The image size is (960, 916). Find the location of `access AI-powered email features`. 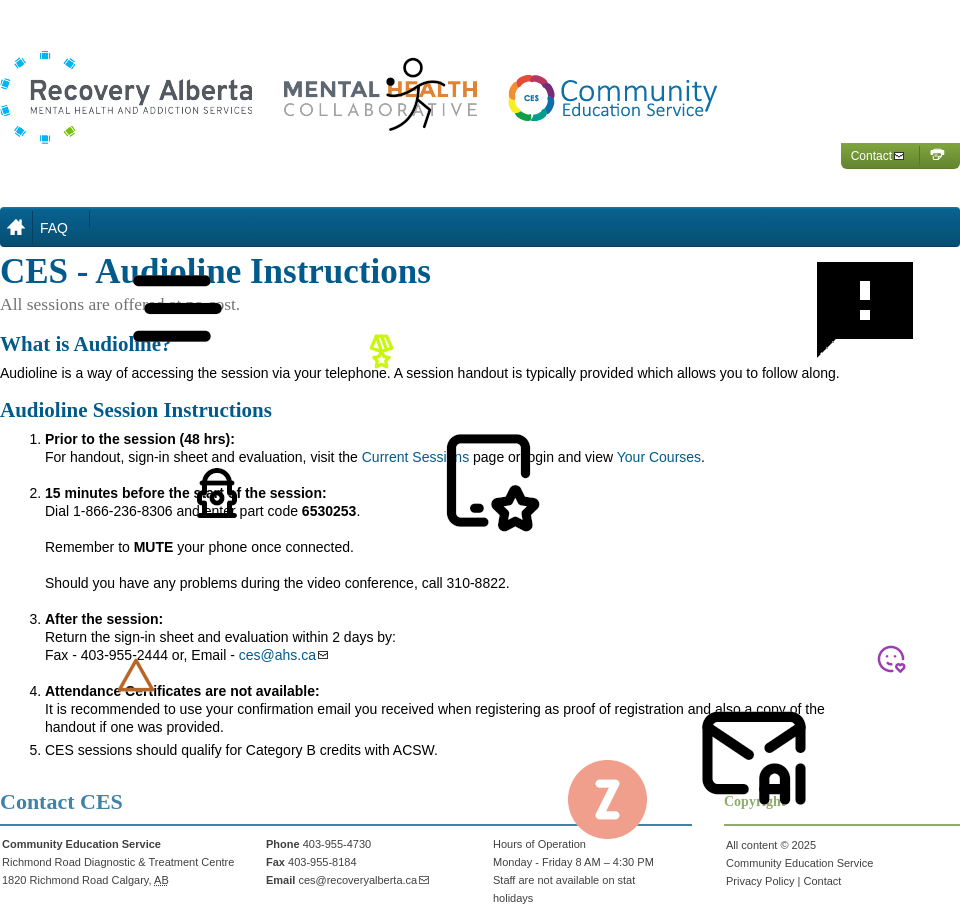

access AI-powered email features is located at coordinates (754, 753).